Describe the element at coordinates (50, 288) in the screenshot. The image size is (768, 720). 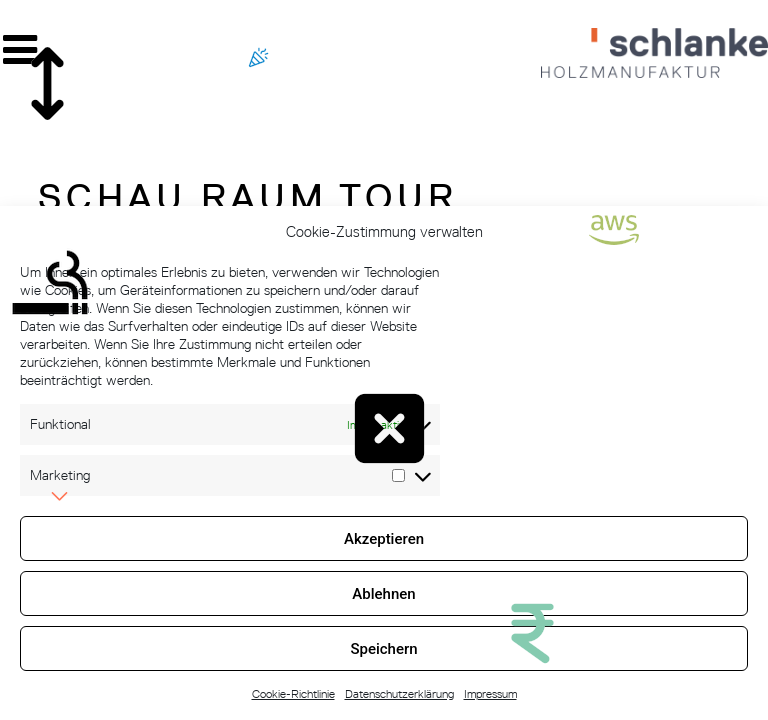
I see `indicates a smoking-permitted area` at that location.